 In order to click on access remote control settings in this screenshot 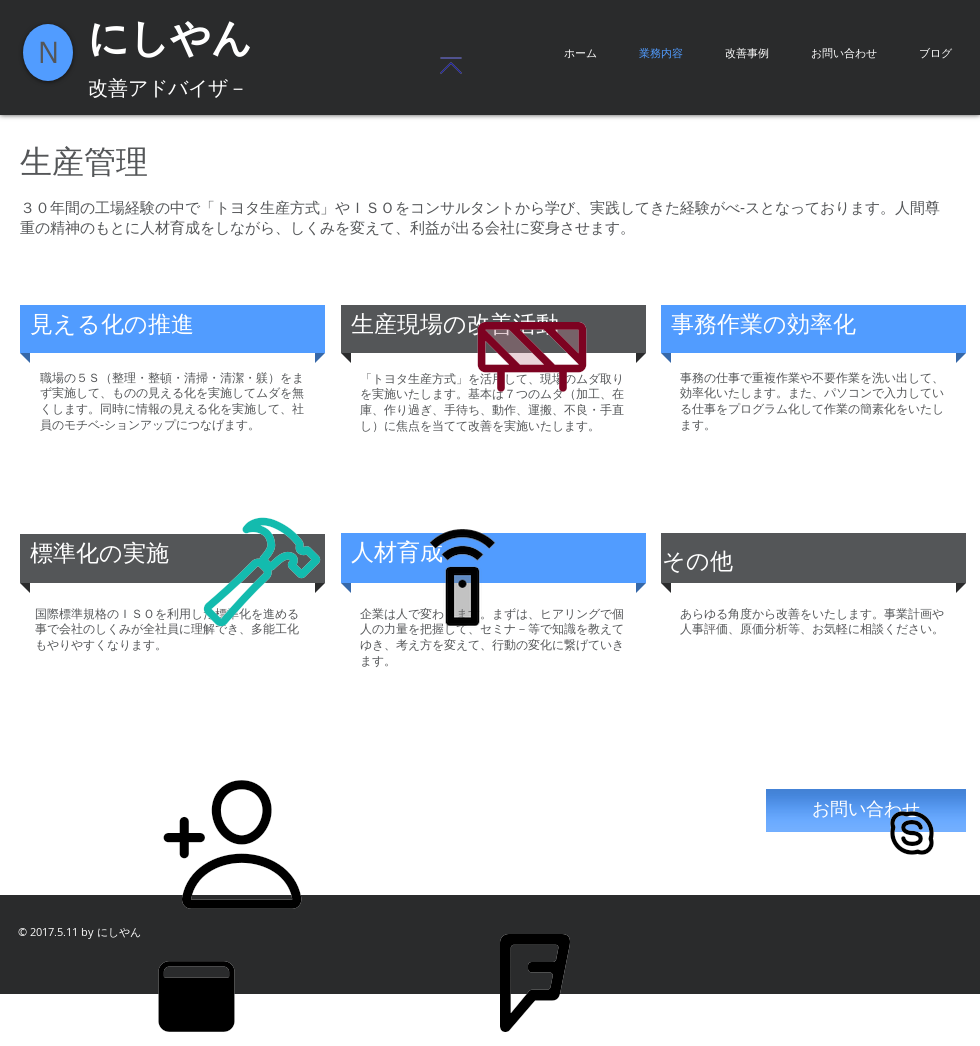, I will do `click(462, 579)`.